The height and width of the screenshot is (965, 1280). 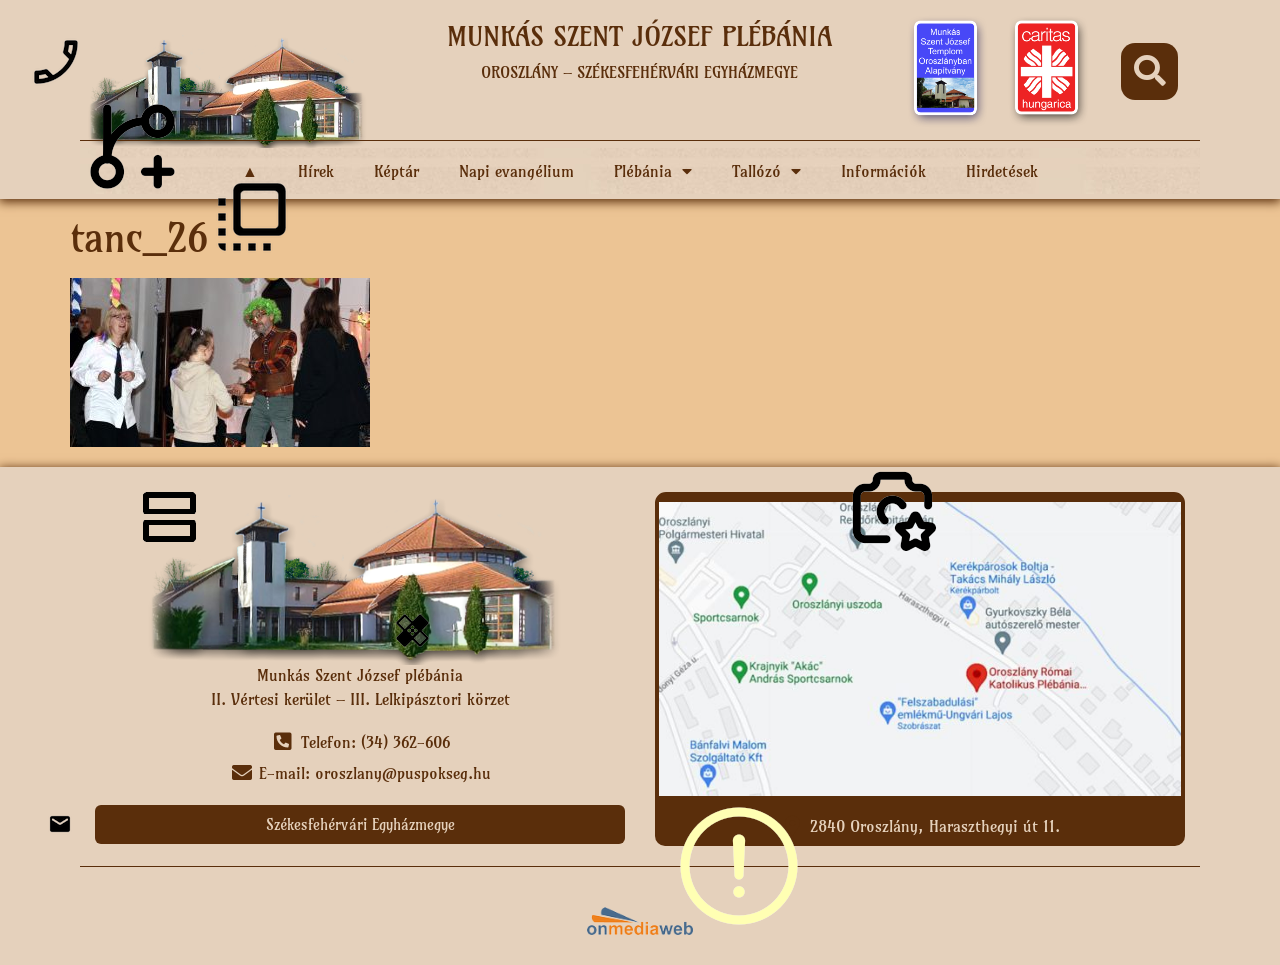 What do you see at coordinates (171, 517) in the screenshot?
I see `view agenda or schedule items` at bounding box center [171, 517].